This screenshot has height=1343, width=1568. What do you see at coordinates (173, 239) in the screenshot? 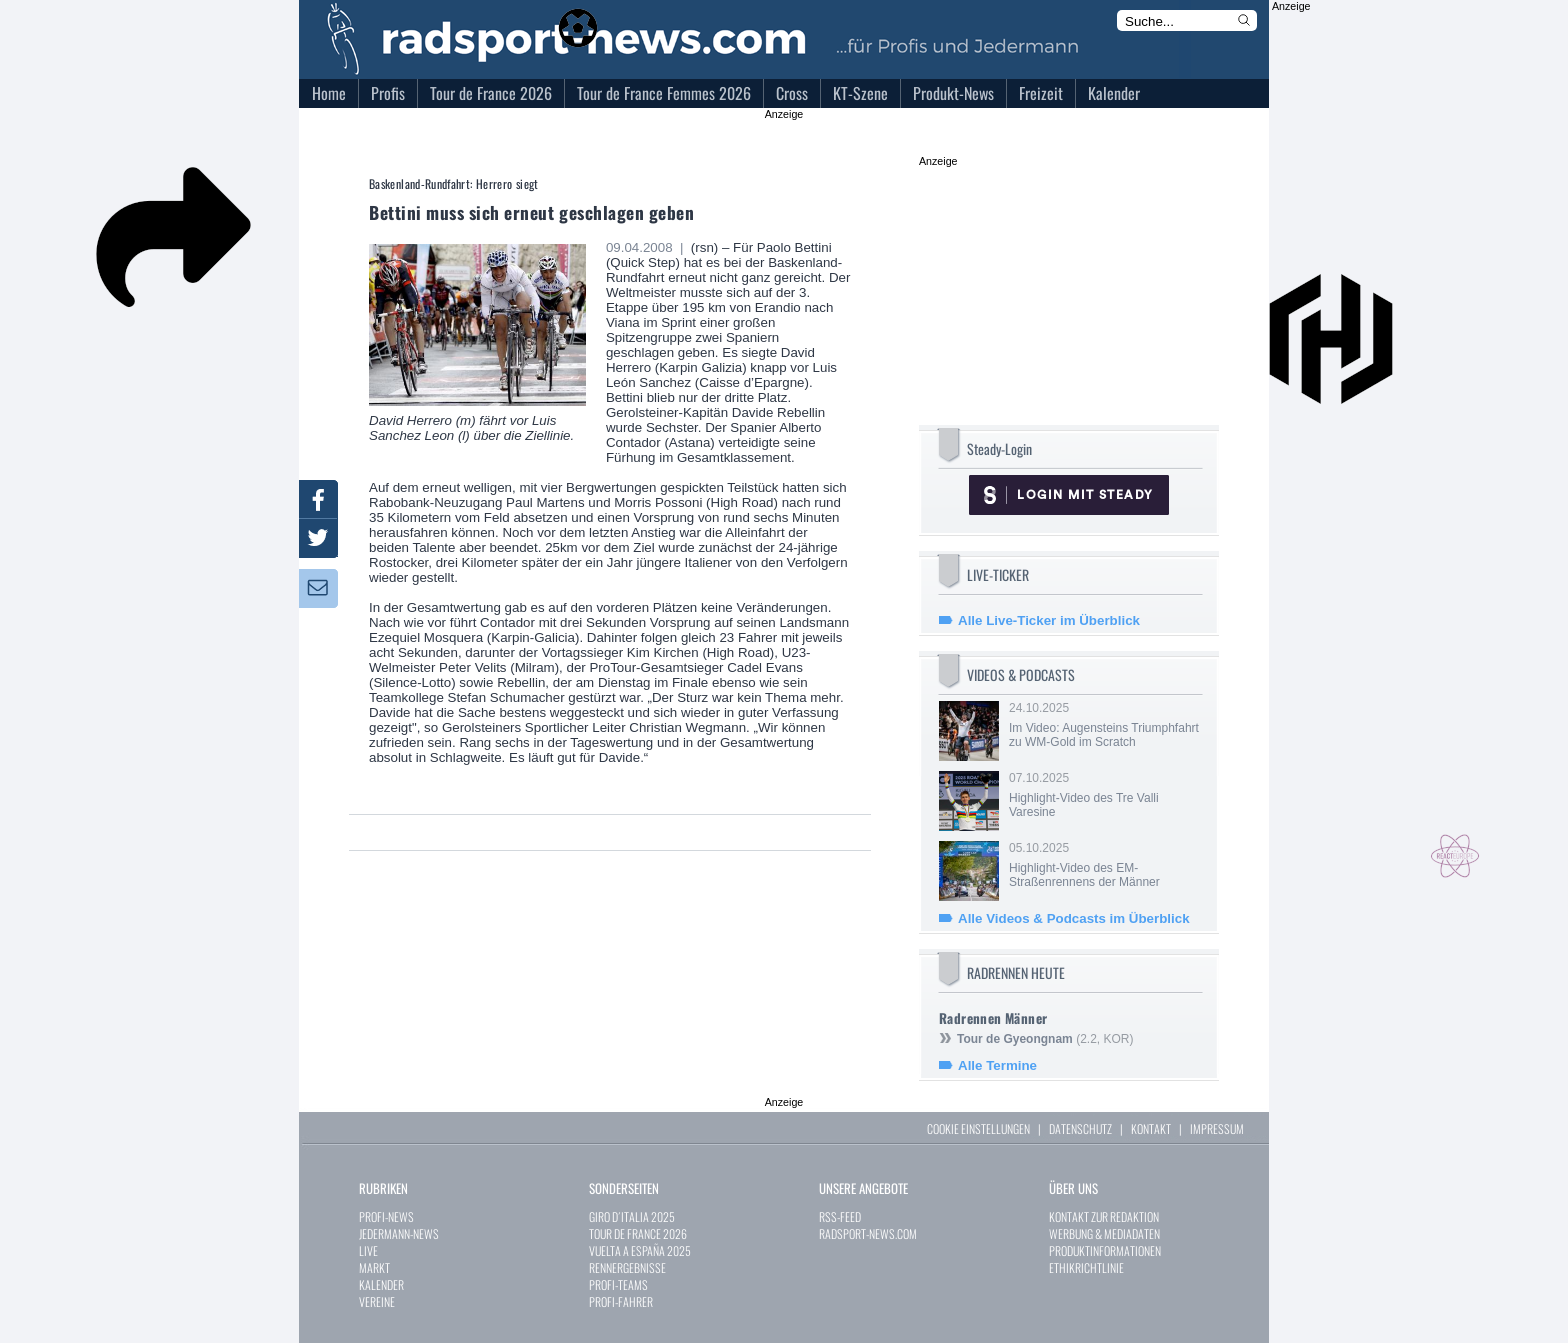
I see `forward an email or message` at bounding box center [173, 239].